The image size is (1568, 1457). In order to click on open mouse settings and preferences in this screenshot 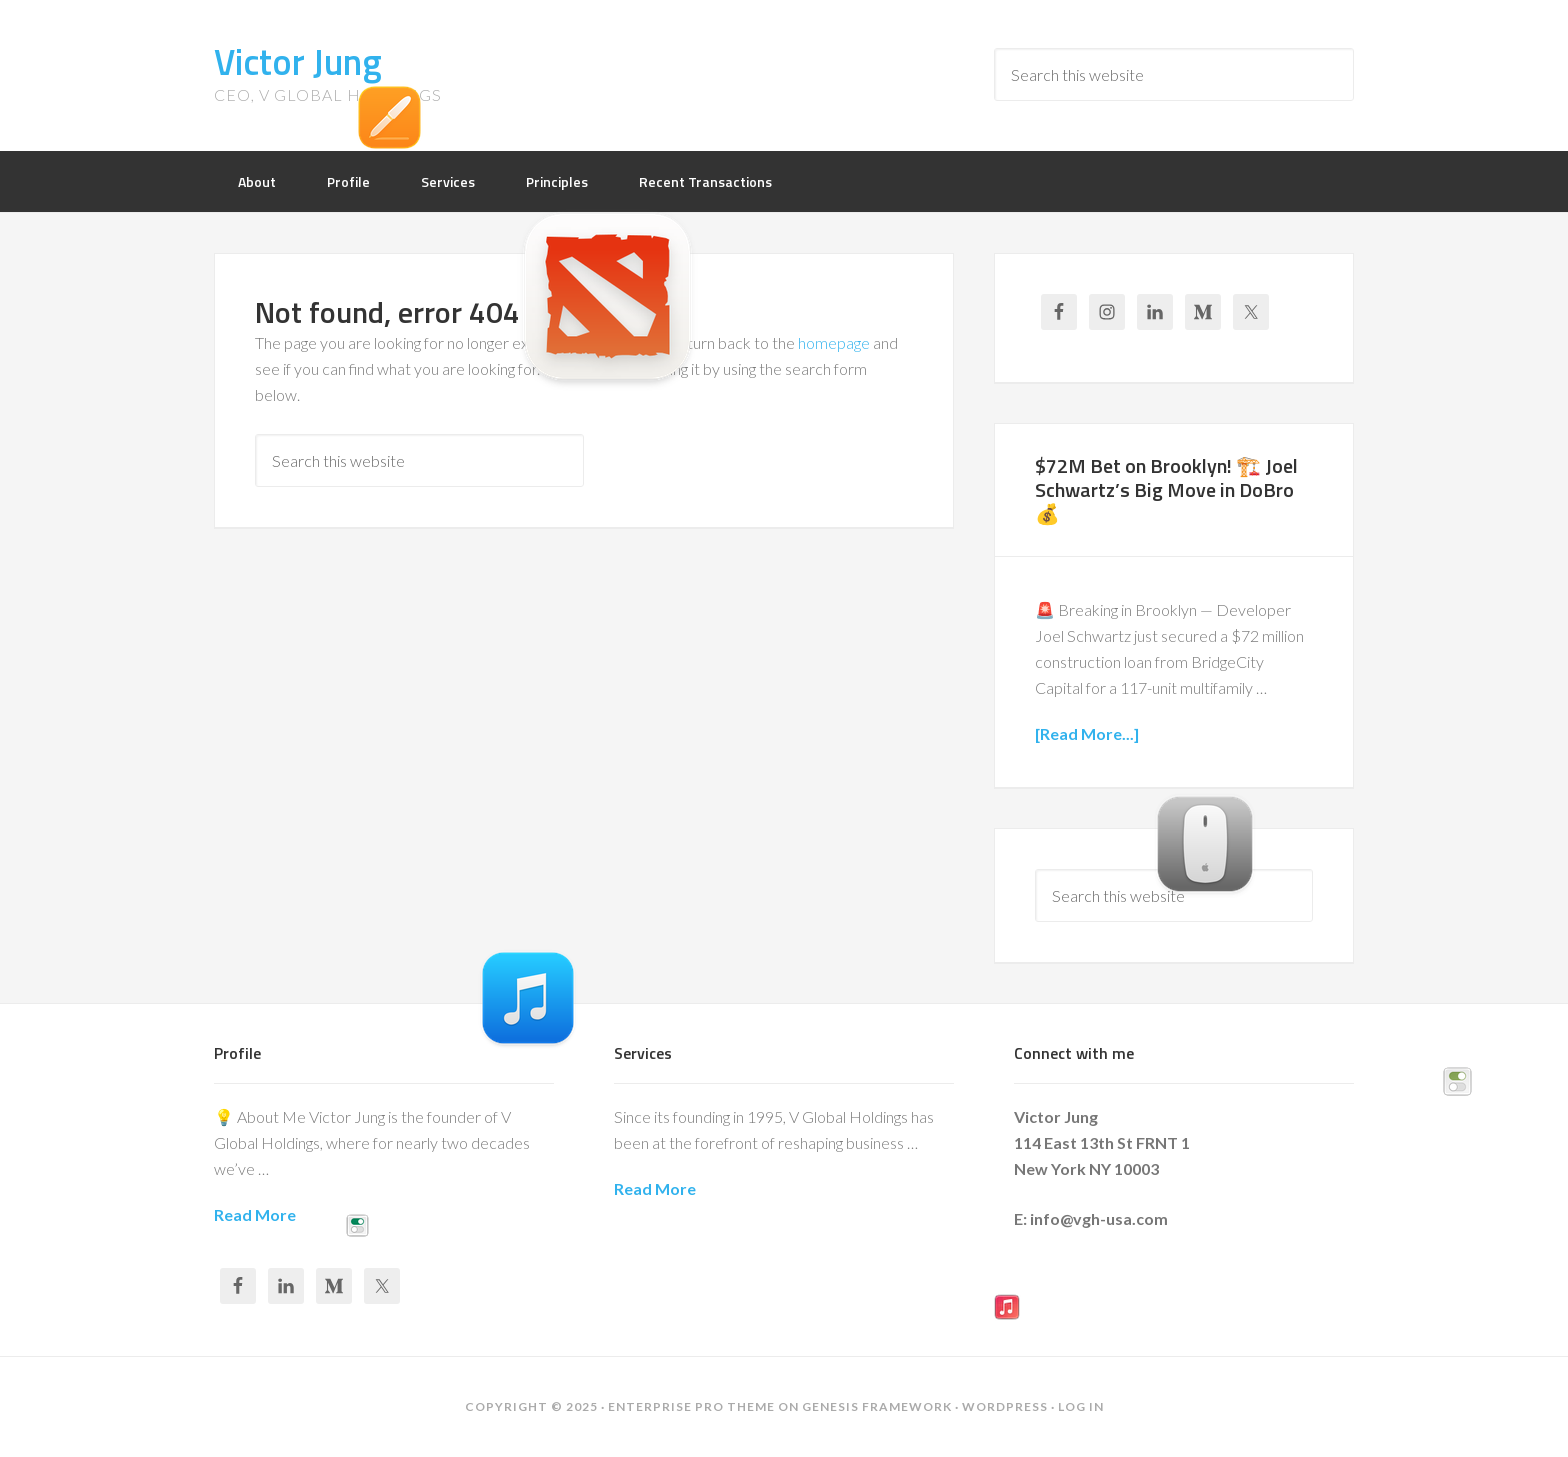, I will do `click(1205, 844)`.